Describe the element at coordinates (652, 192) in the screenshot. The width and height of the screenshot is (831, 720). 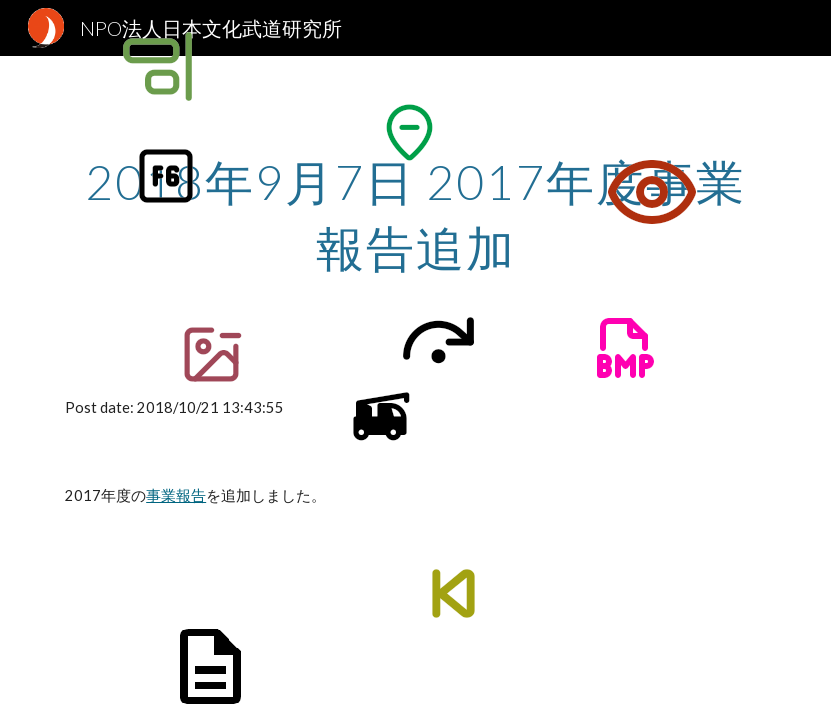
I see `view or preview content` at that location.